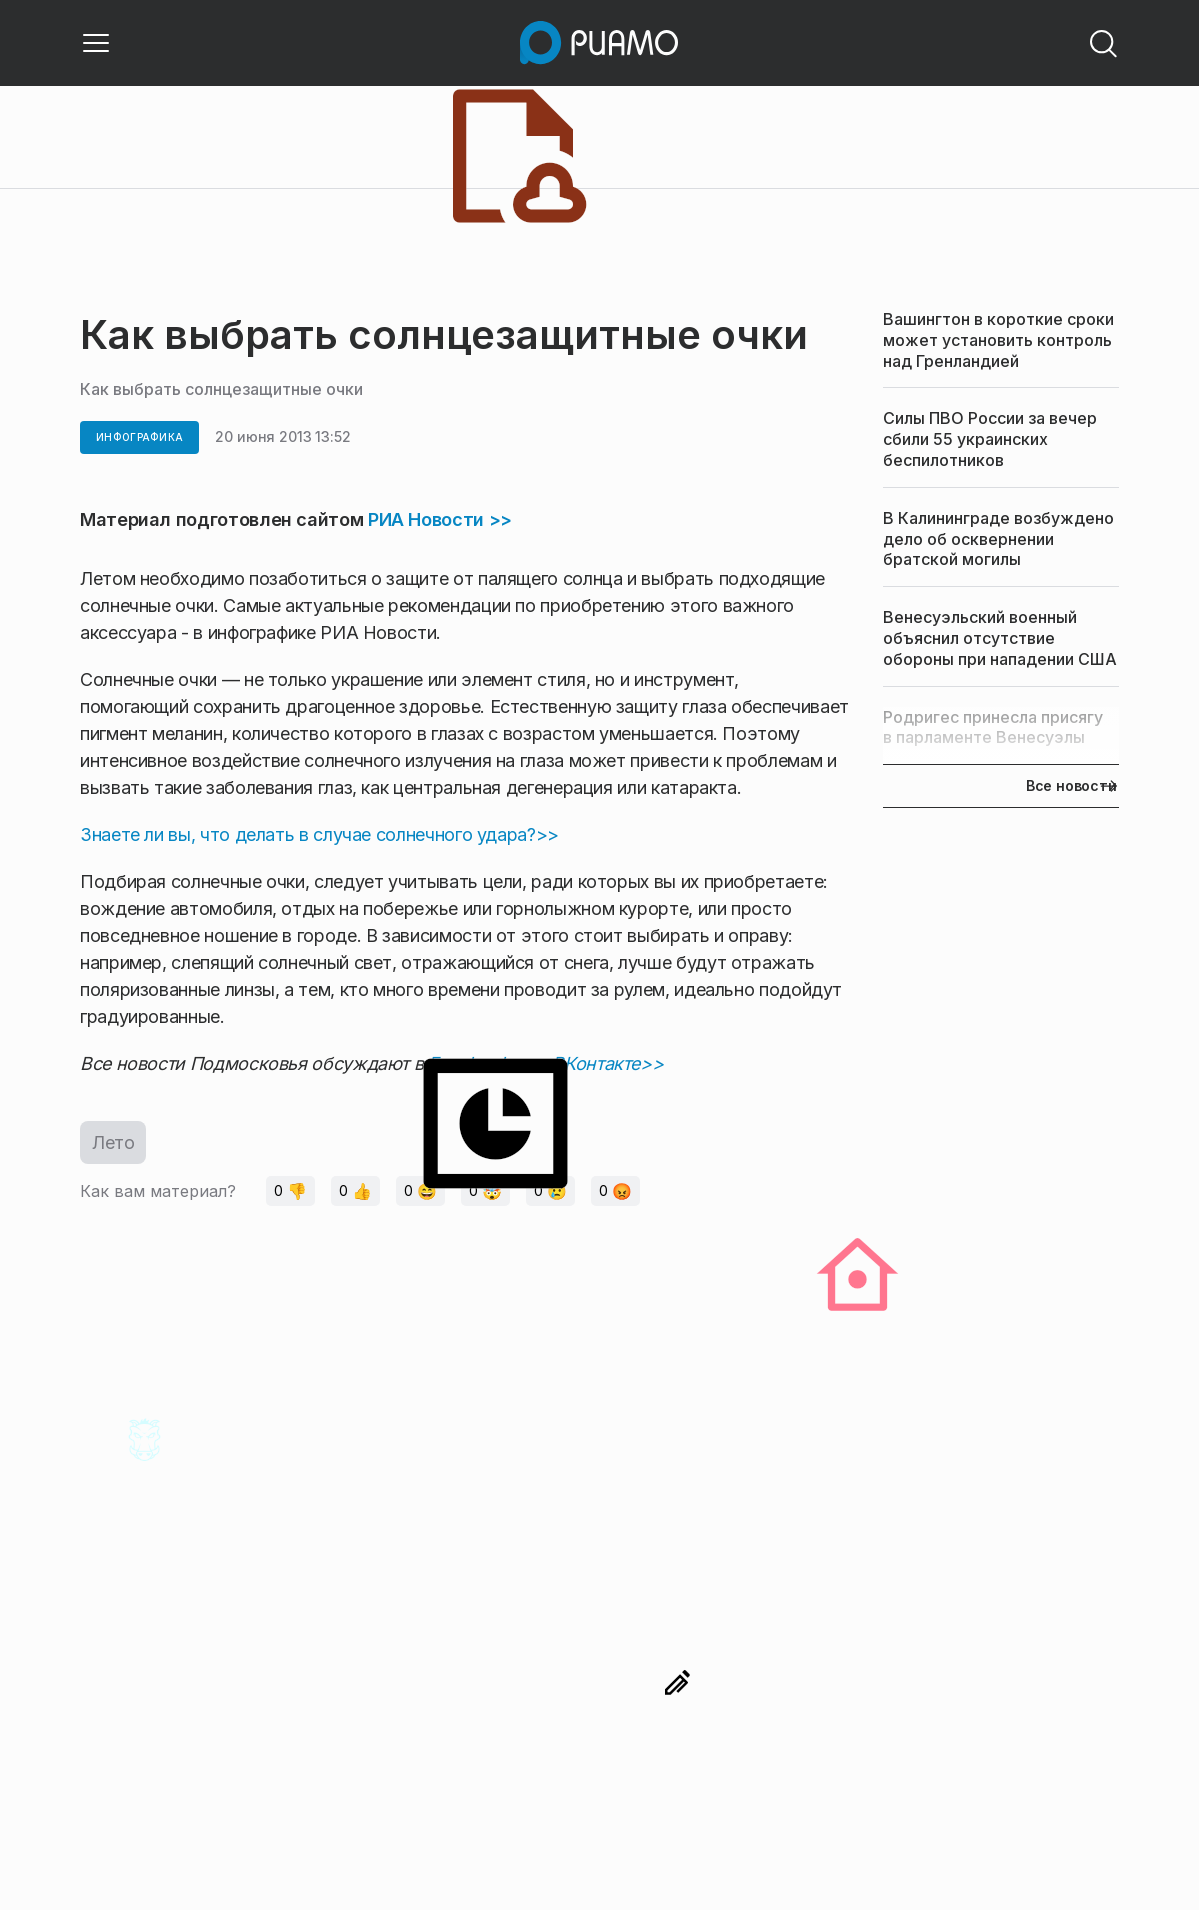  What do you see at coordinates (144, 1439) in the screenshot?
I see `grunt javascript task runner logo` at bounding box center [144, 1439].